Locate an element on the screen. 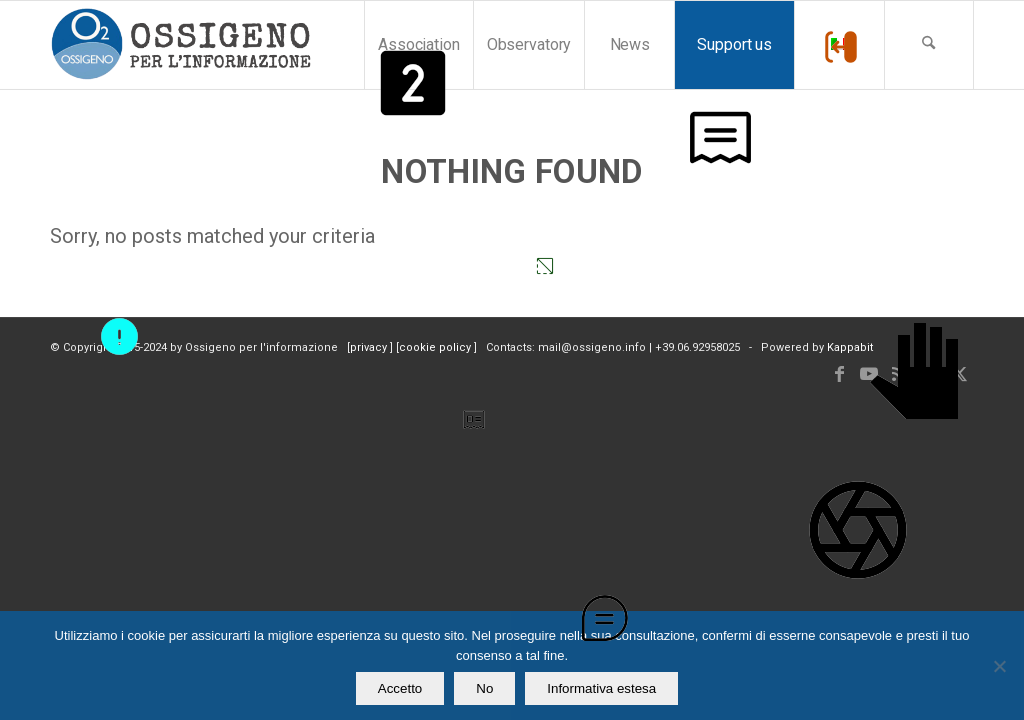 The image size is (1024, 720). view purchase receipt or transaction history is located at coordinates (720, 137).